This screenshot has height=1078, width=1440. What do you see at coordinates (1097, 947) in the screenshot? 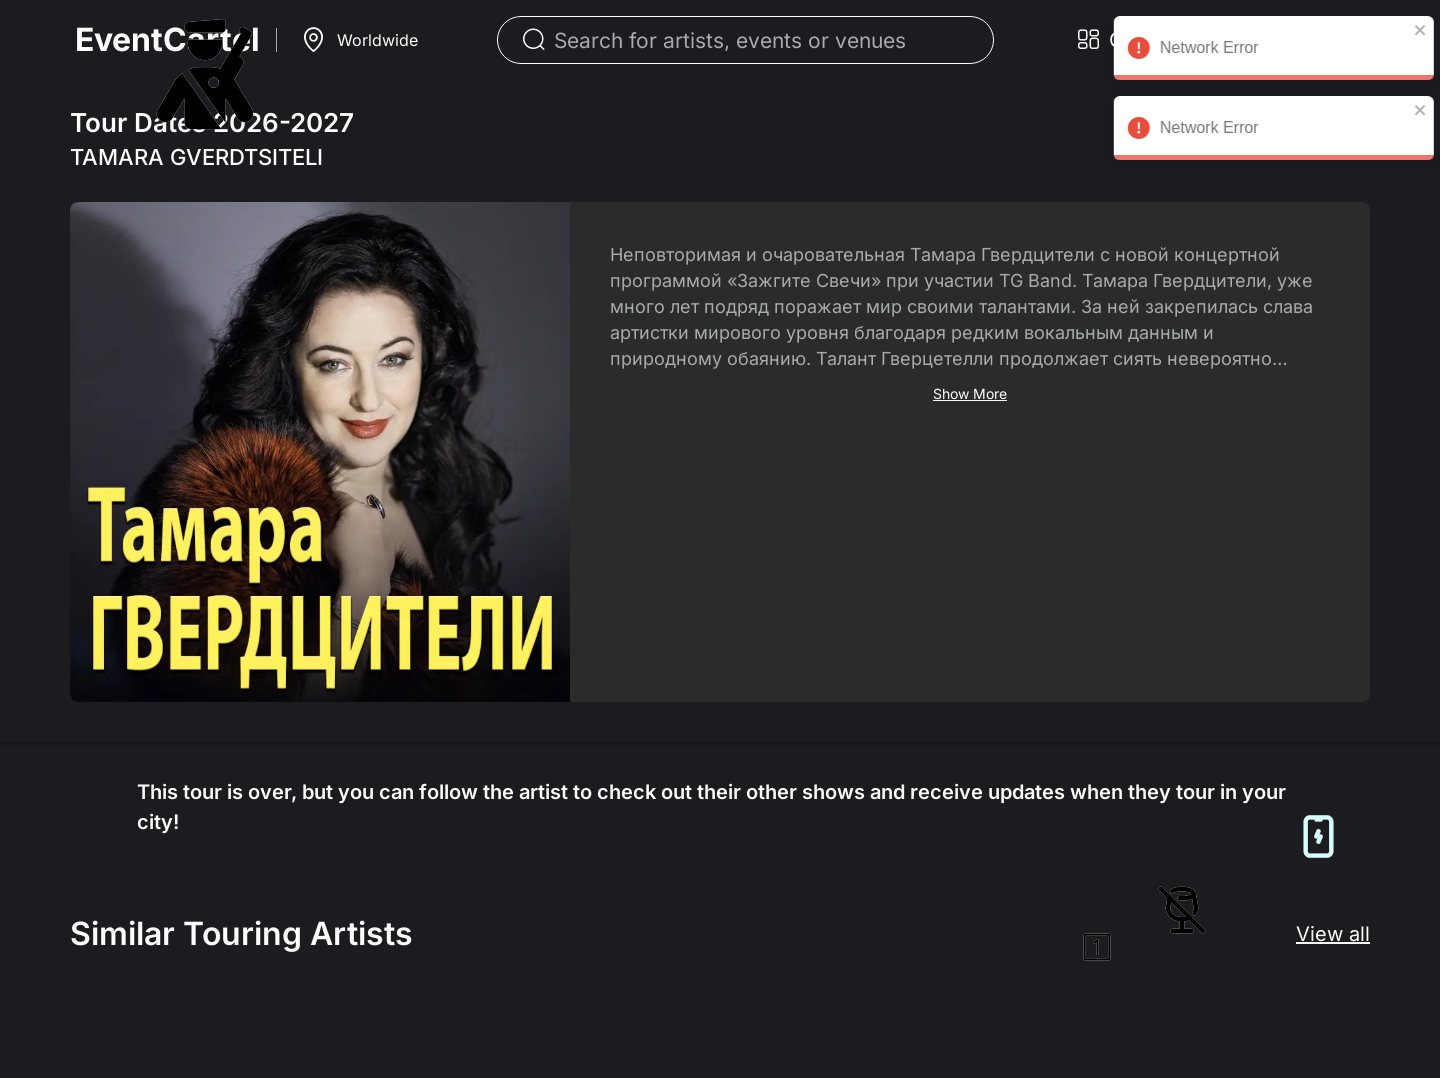
I see `indicates the first item or step in a sequence` at bounding box center [1097, 947].